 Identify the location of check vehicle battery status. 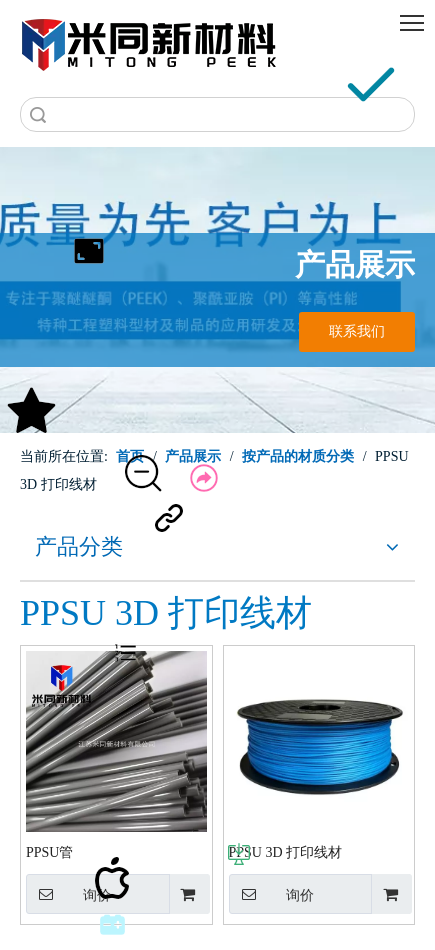
(112, 925).